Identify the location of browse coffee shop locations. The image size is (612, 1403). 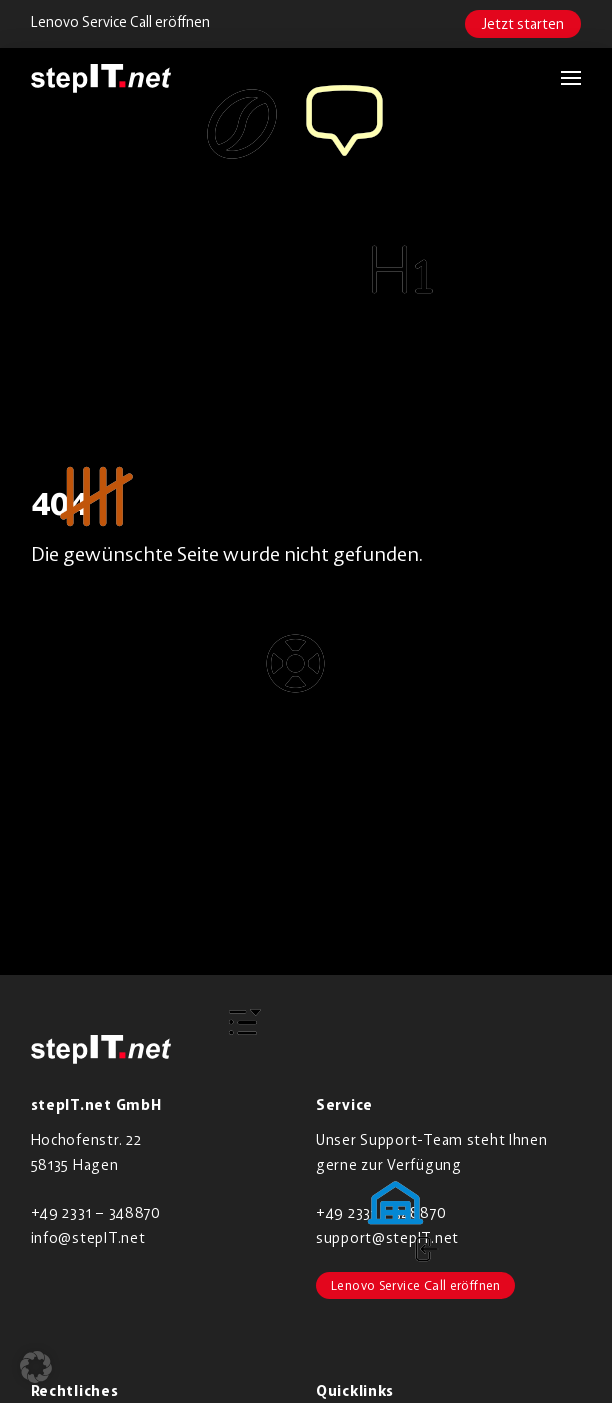
(242, 124).